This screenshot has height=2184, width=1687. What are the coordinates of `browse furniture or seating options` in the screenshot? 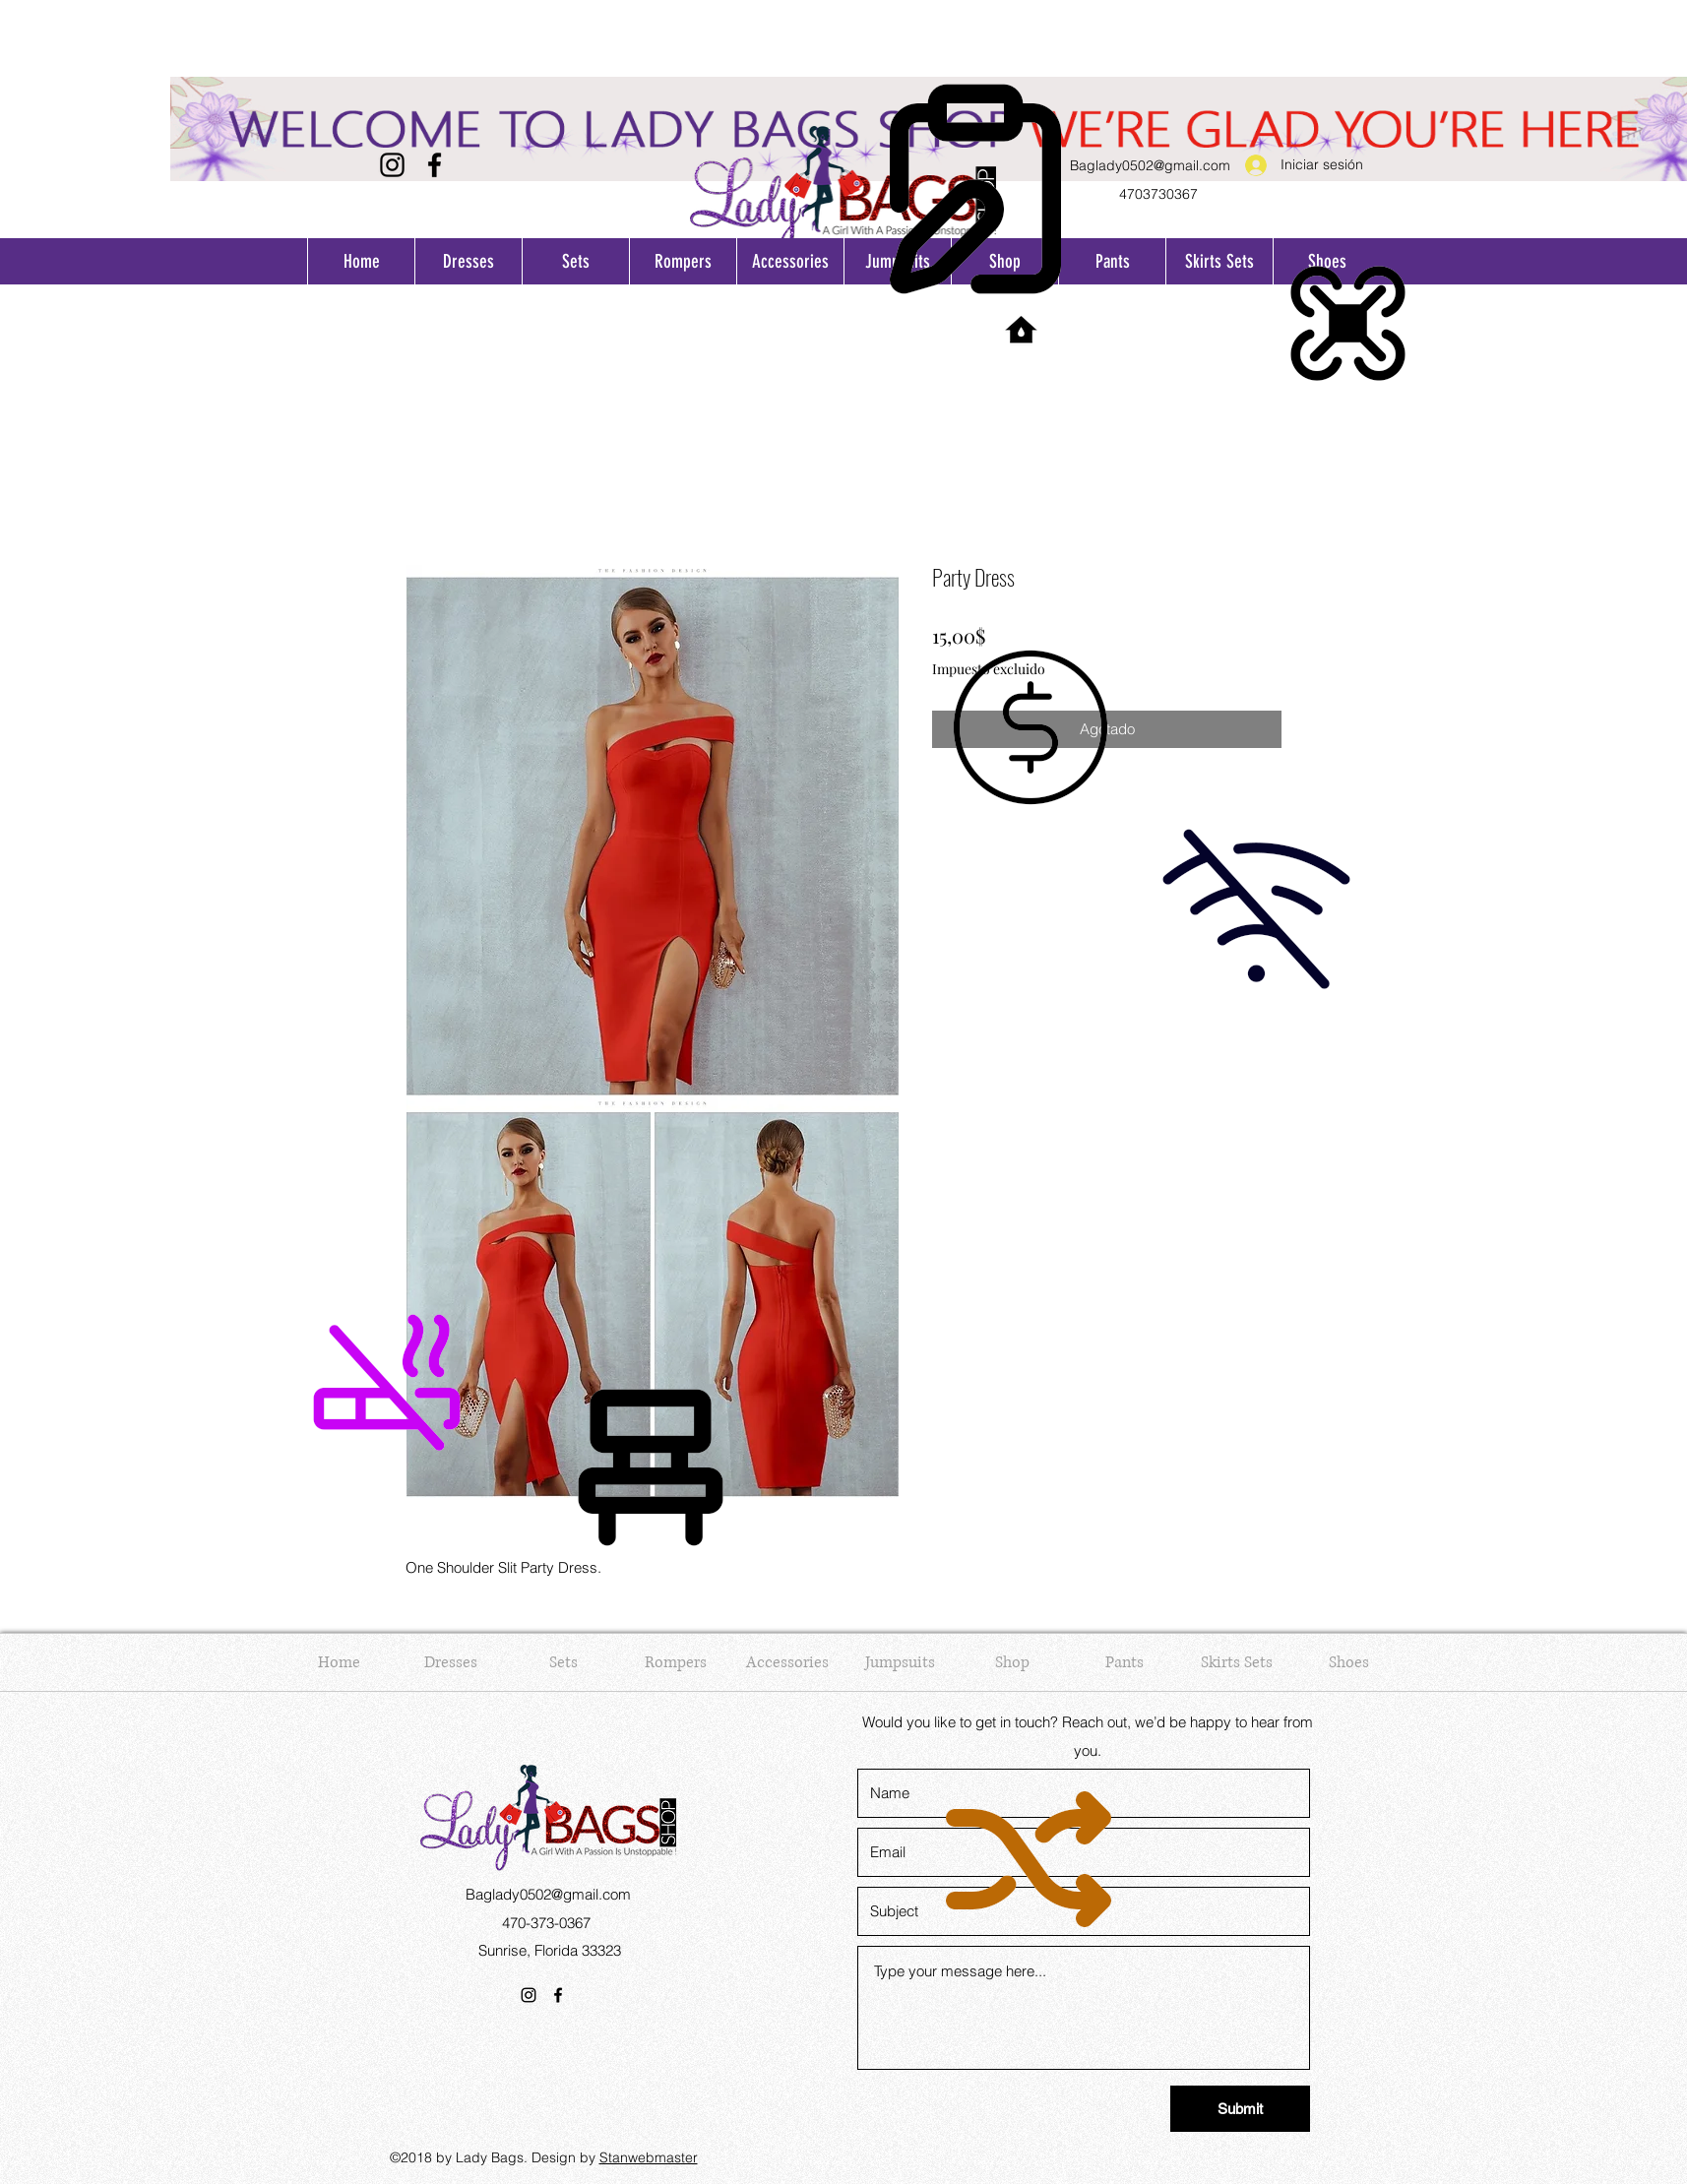 It's located at (651, 1467).